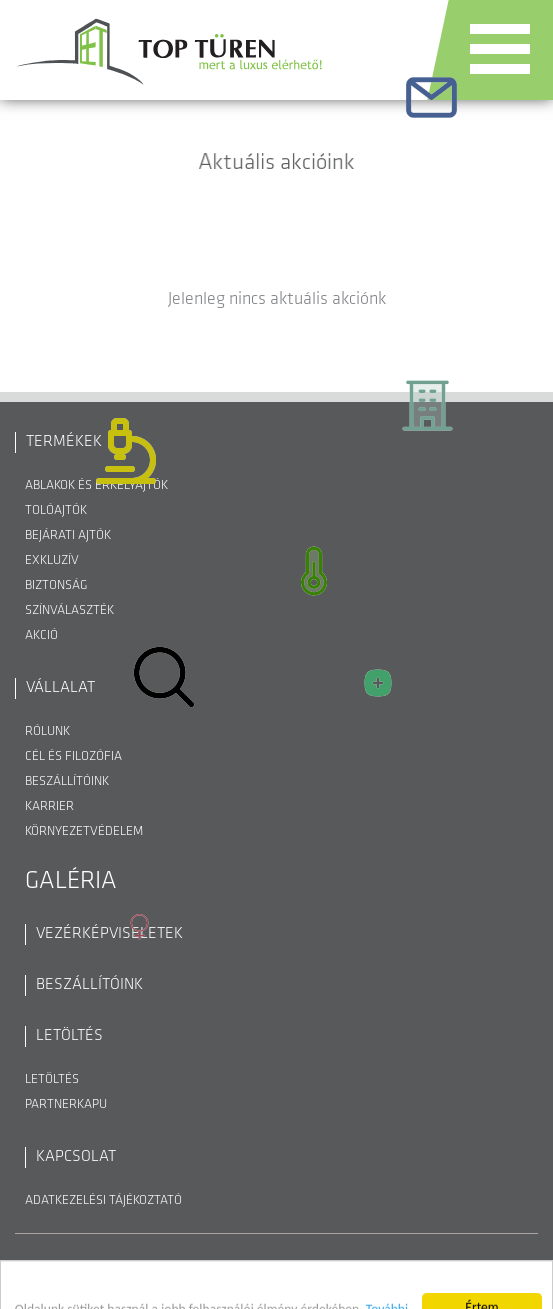  Describe the element at coordinates (139, 926) in the screenshot. I see `indicates female gender option` at that location.